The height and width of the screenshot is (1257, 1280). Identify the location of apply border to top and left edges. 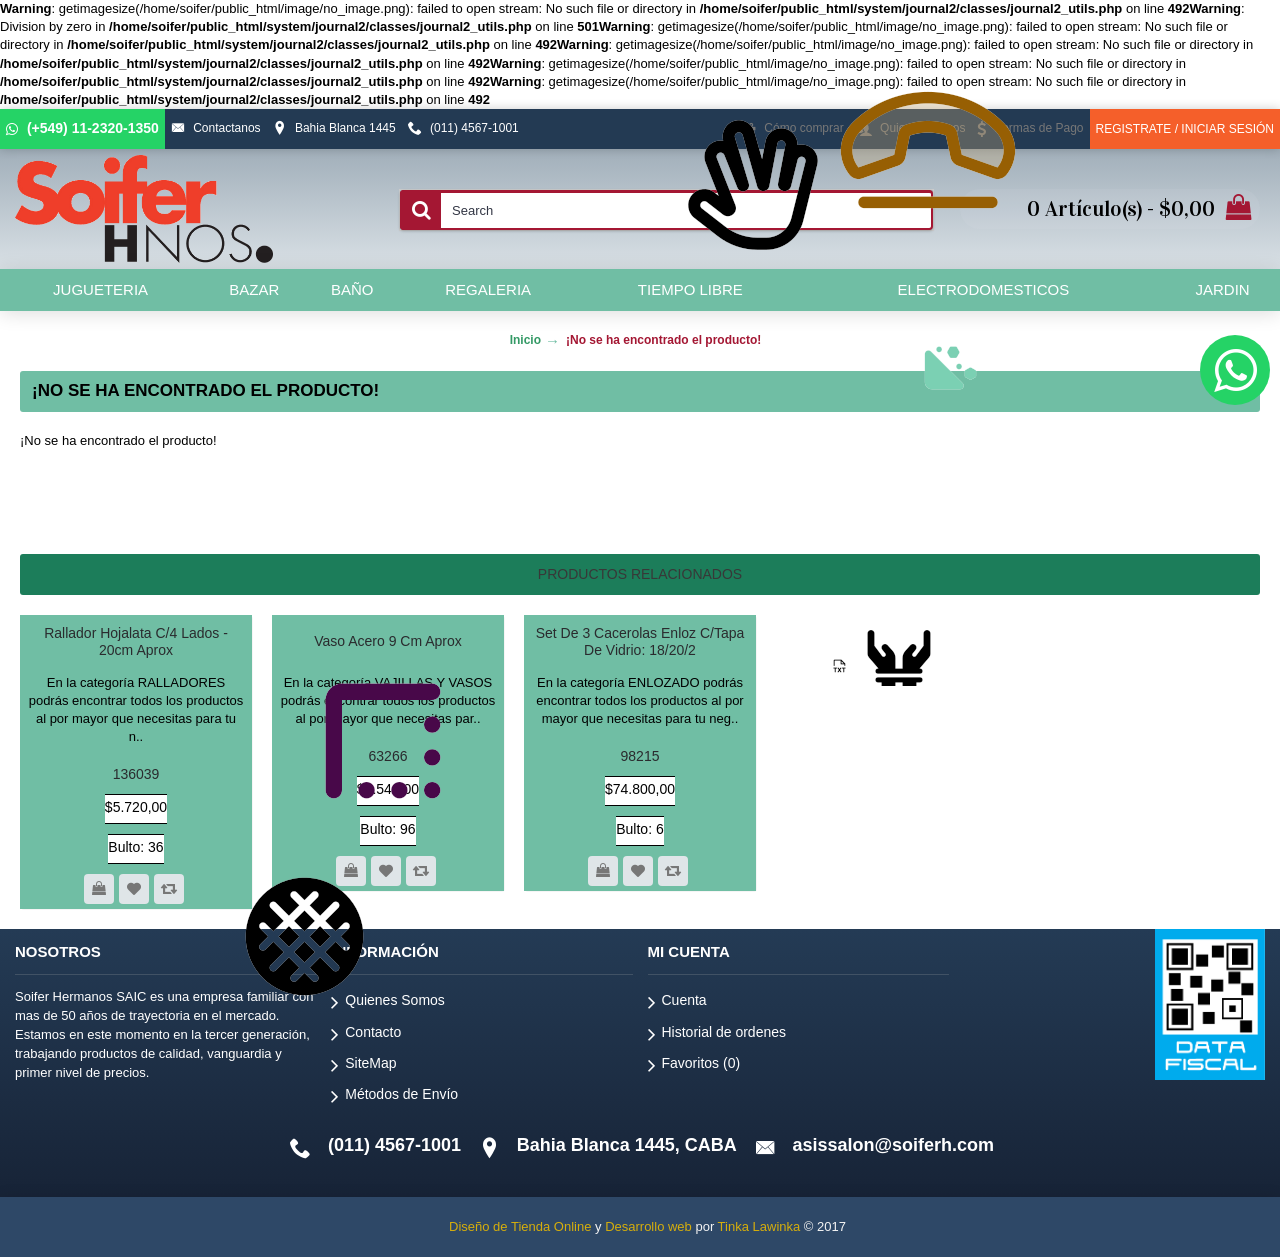
(383, 741).